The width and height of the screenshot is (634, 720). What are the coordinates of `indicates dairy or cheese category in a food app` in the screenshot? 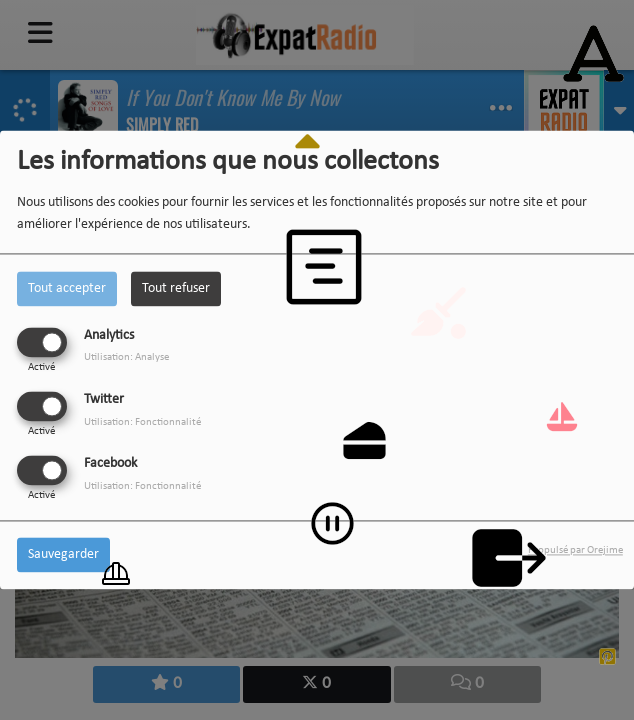 It's located at (364, 440).